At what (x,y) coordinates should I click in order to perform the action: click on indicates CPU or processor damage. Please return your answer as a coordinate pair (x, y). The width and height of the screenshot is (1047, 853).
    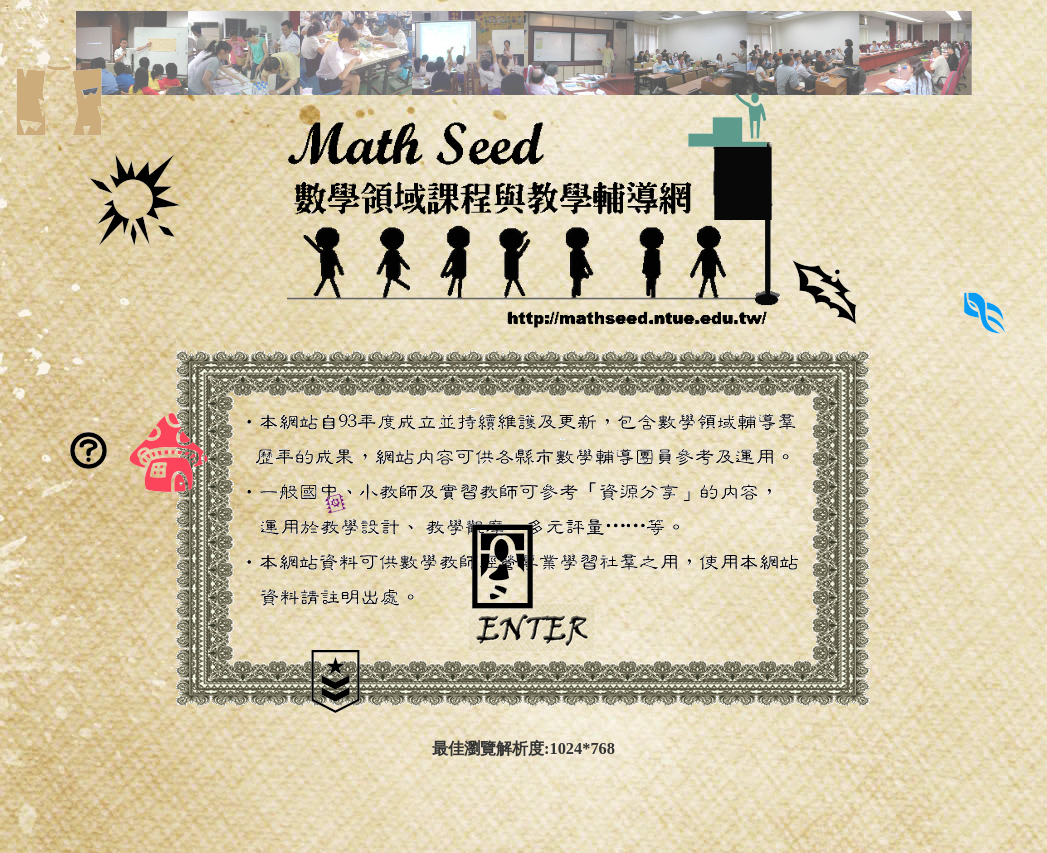
    Looking at the image, I should click on (335, 503).